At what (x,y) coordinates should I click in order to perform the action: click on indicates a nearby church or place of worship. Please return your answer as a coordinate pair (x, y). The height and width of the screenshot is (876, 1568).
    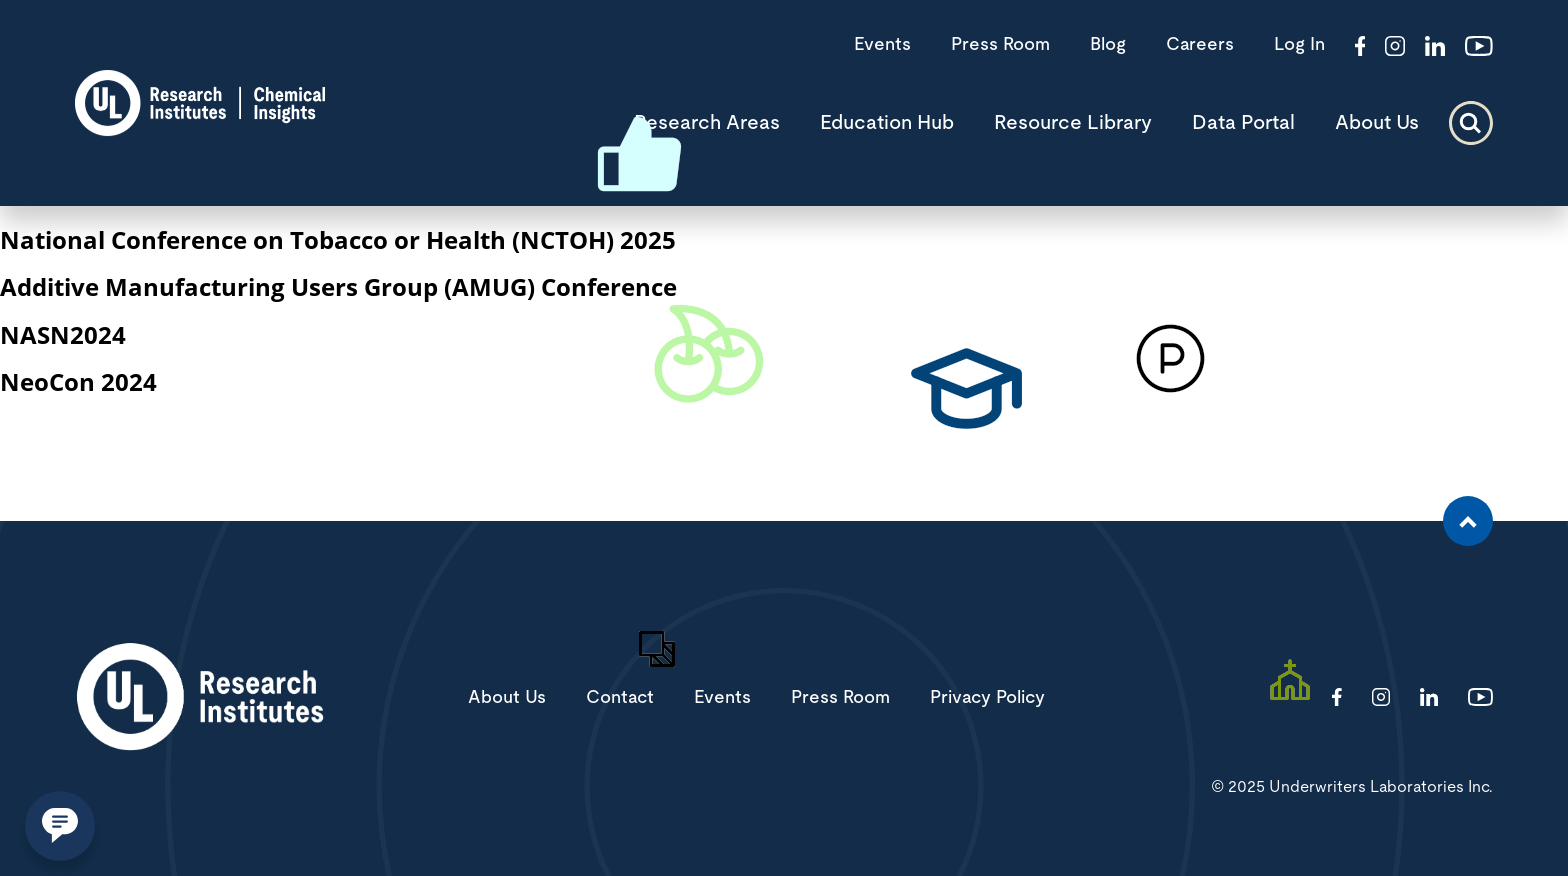
    Looking at the image, I should click on (1290, 682).